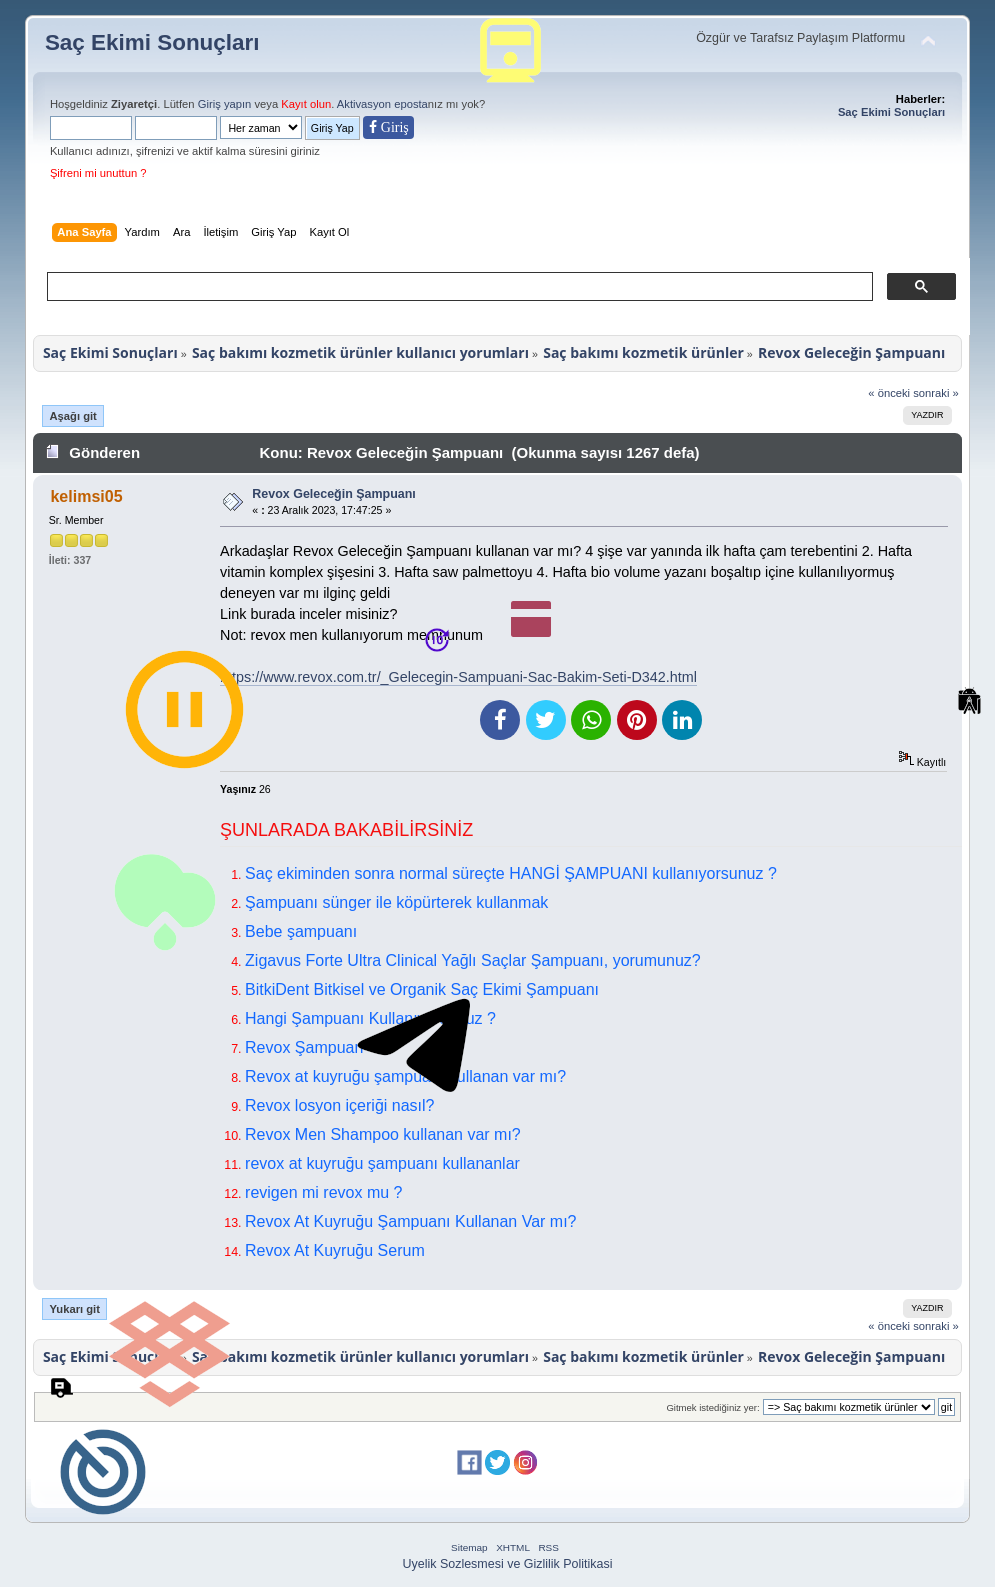 This screenshot has height=1587, width=995. I want to click on open dropbox app, so click(169, 1350).